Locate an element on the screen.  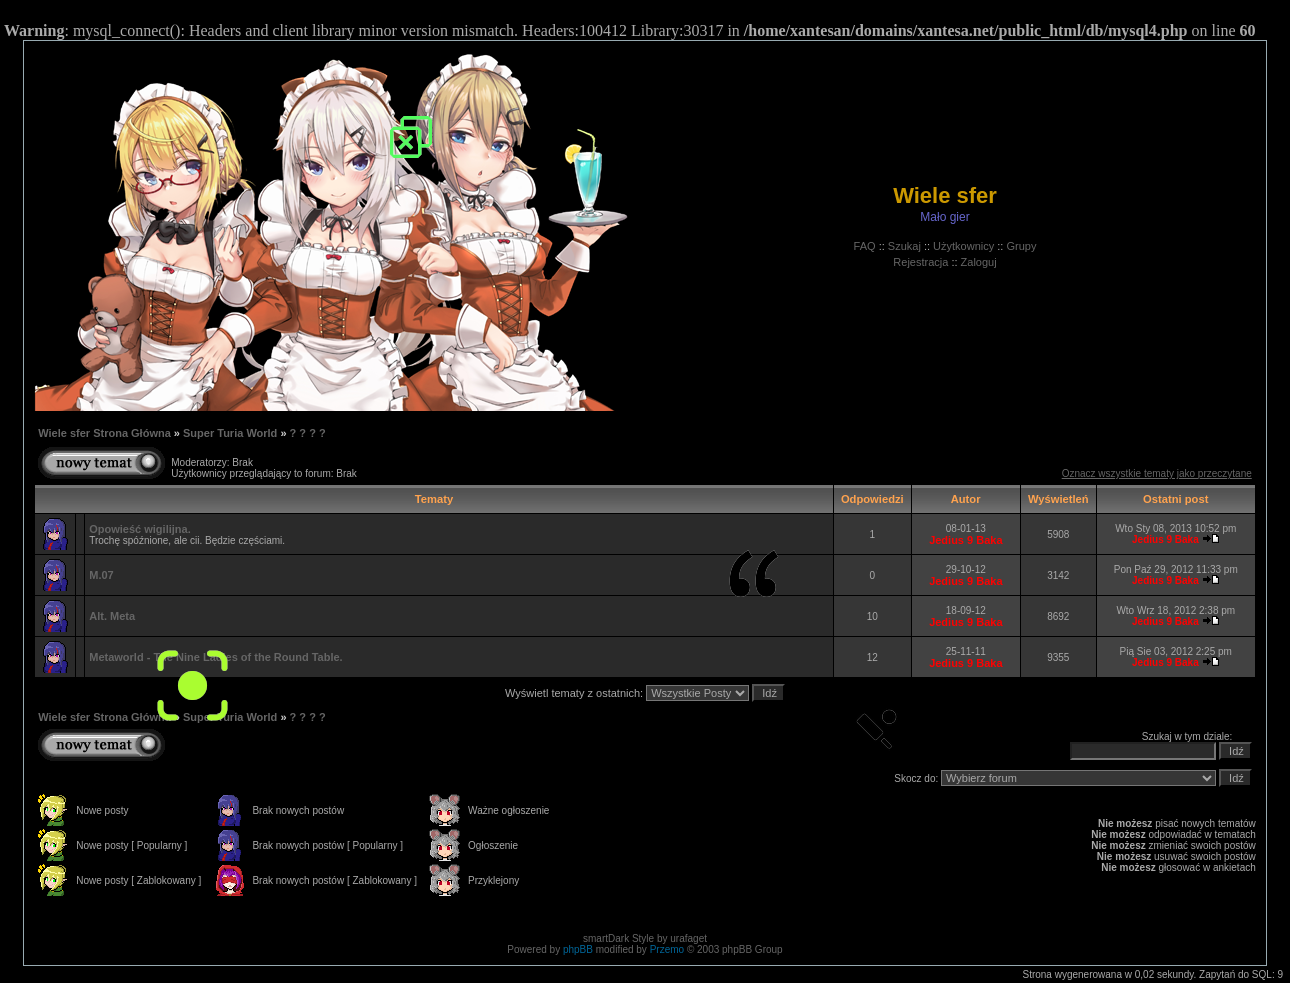
insert a block quote is located at coordinates (755, 573).